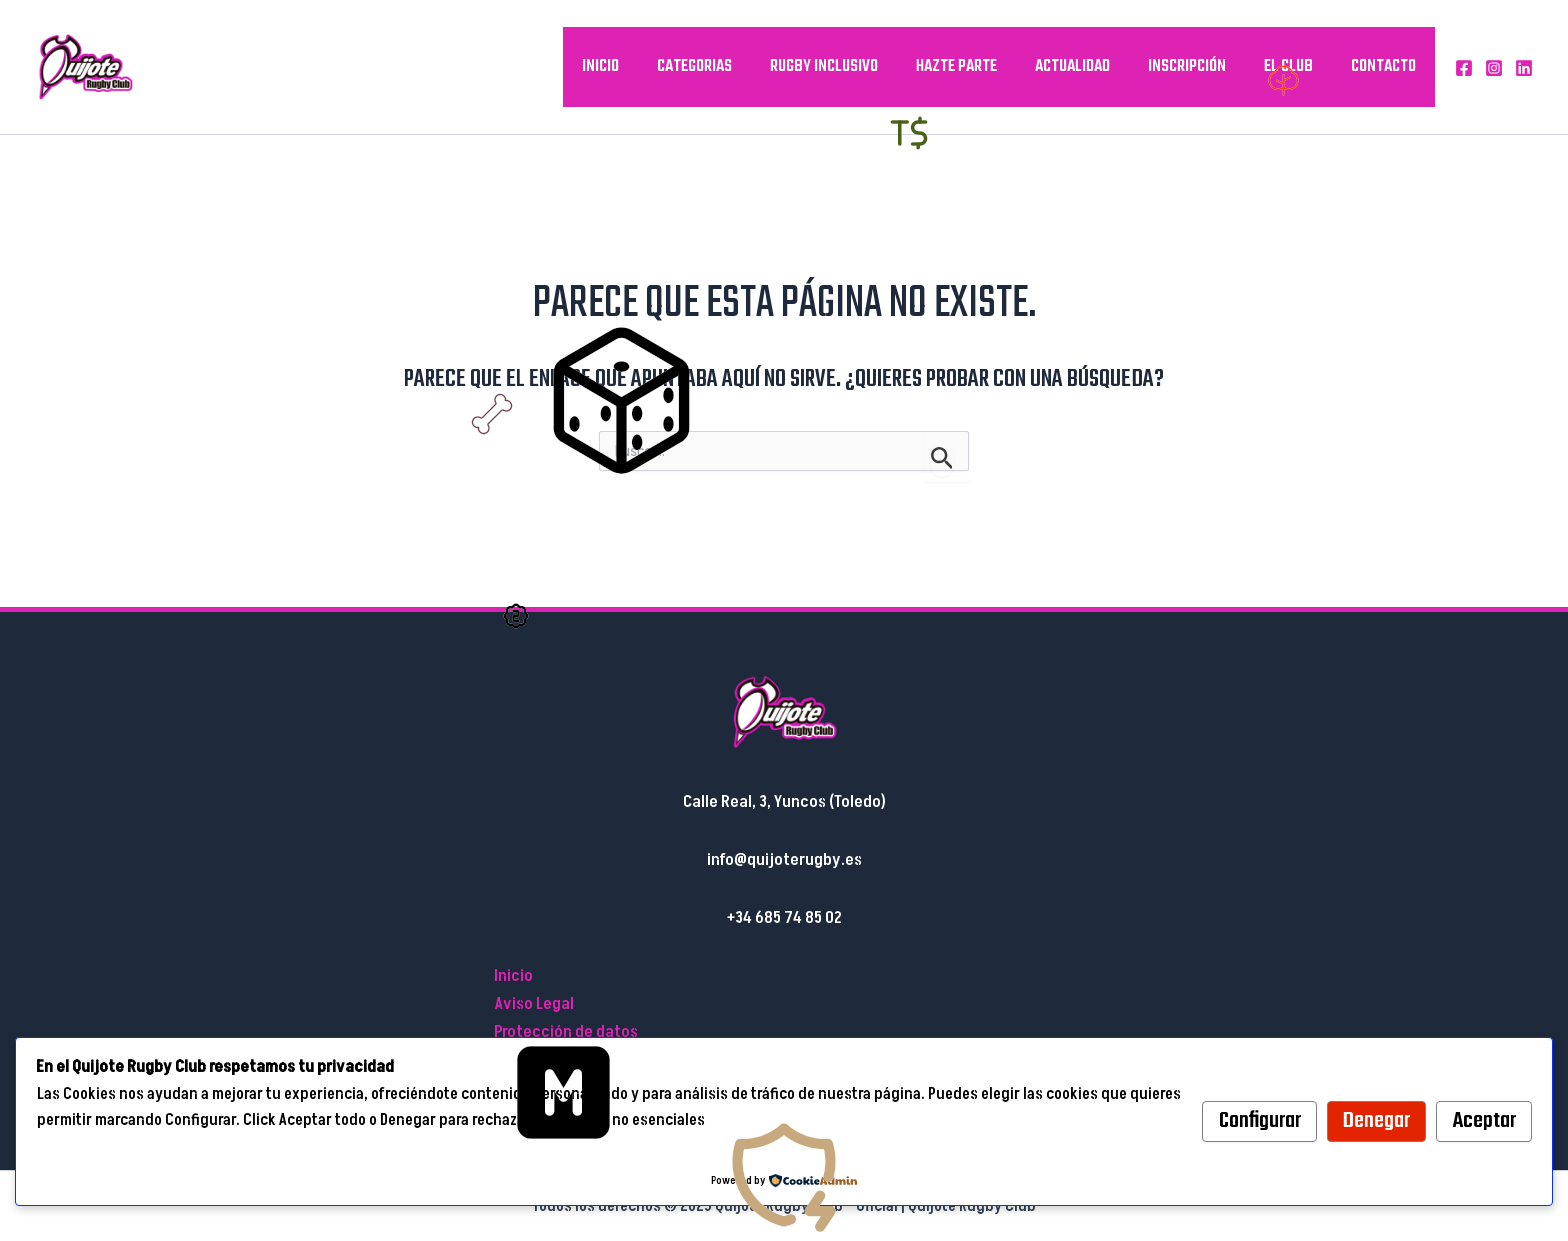  Describe the element at coordinates (909, 133) in the screenshot. I see `represents Tongan paʻanga currency (T$)` at that location.